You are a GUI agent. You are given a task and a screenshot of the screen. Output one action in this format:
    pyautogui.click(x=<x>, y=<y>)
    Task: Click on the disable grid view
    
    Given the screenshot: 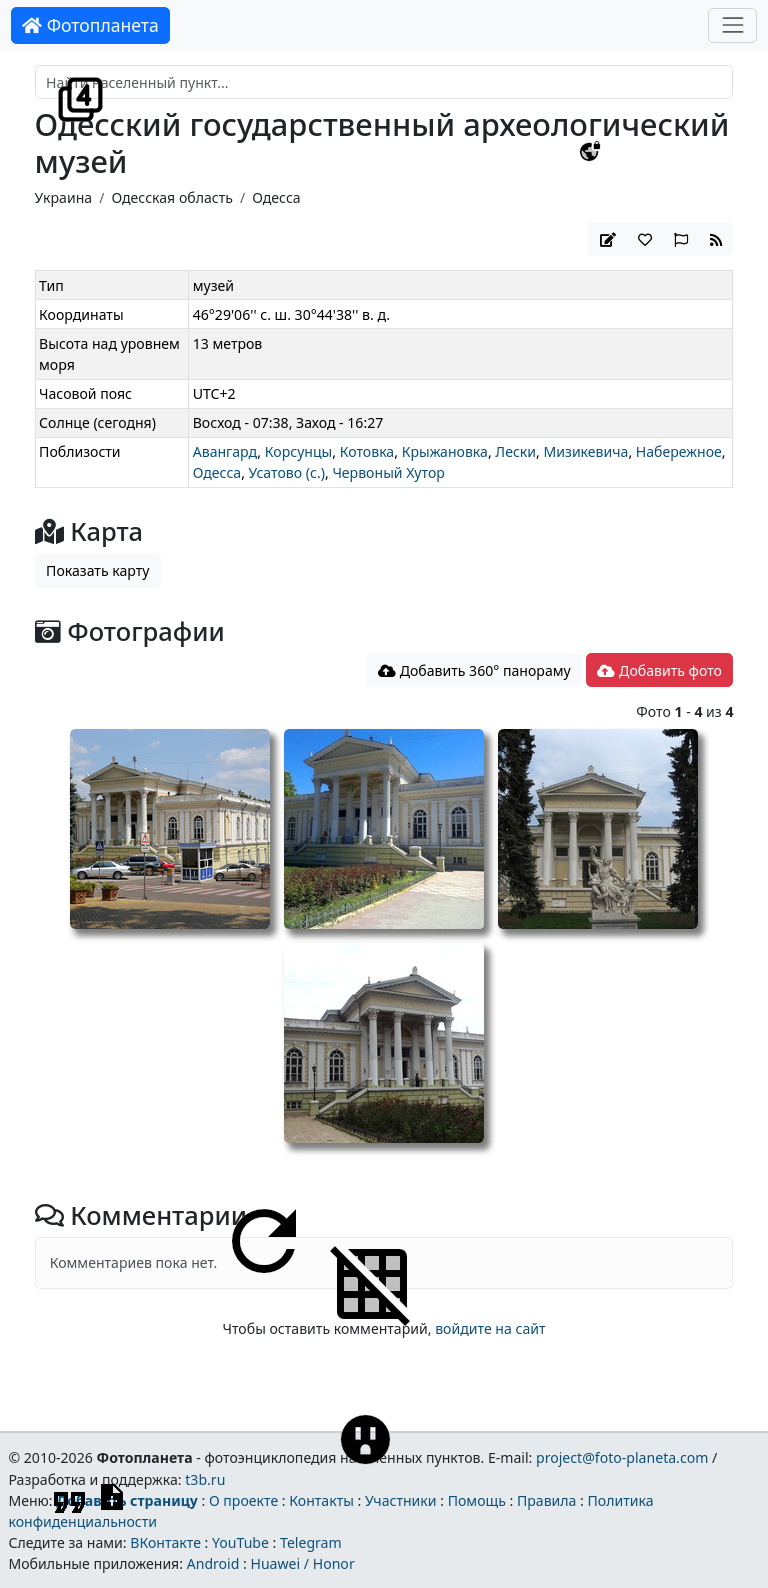 What is the action you would take?
    pyautogui.click(x=372, y=1284)
    